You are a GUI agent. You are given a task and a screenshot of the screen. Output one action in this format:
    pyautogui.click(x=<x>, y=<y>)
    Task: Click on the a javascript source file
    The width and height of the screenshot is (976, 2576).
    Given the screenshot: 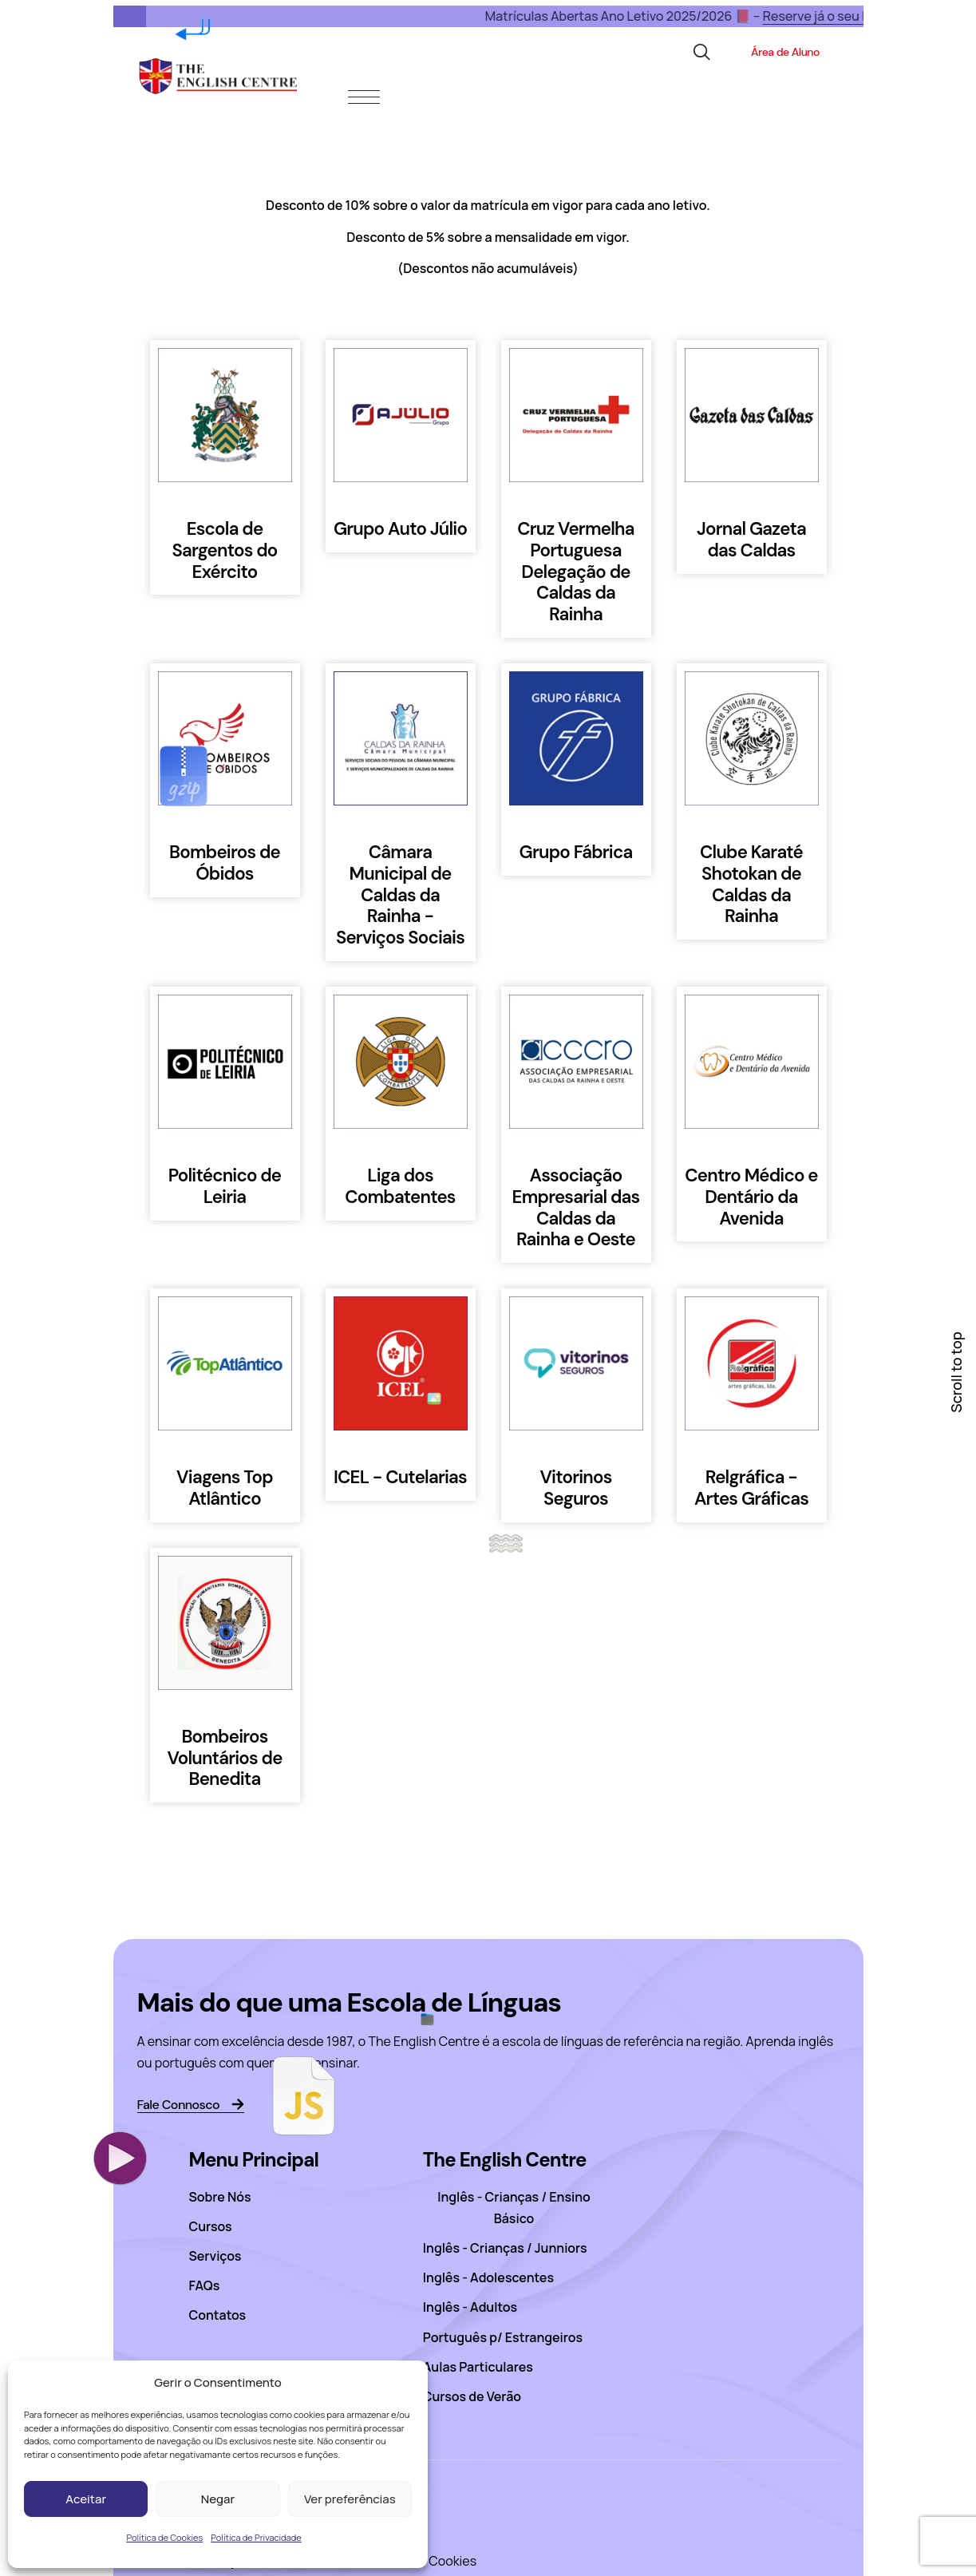 What is the action you would take?
    pyautogui.click(x=303, y=2095)
    